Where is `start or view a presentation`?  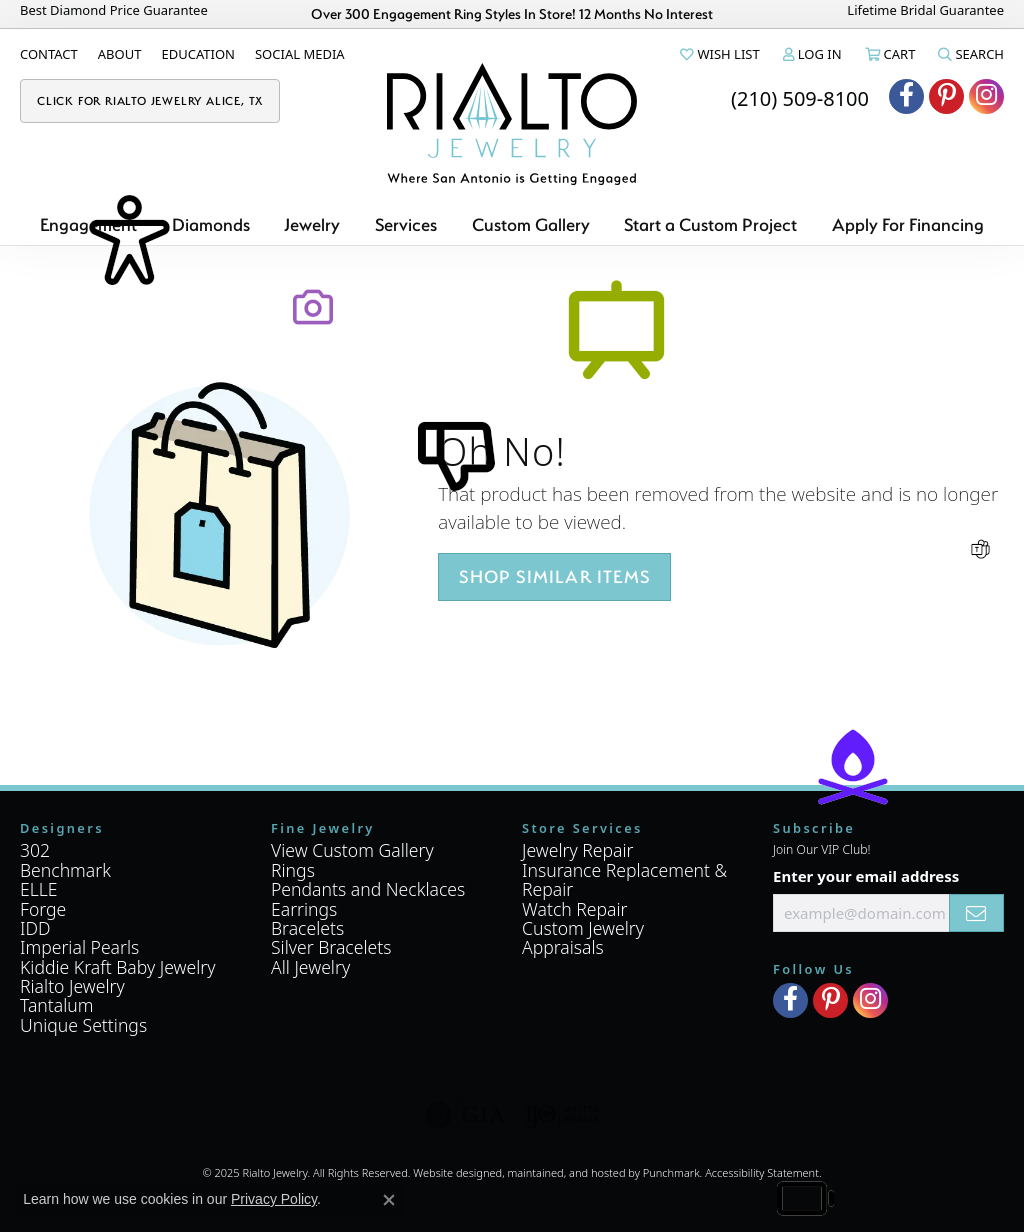 start or view a presentation is located at coordinates (616, 331).